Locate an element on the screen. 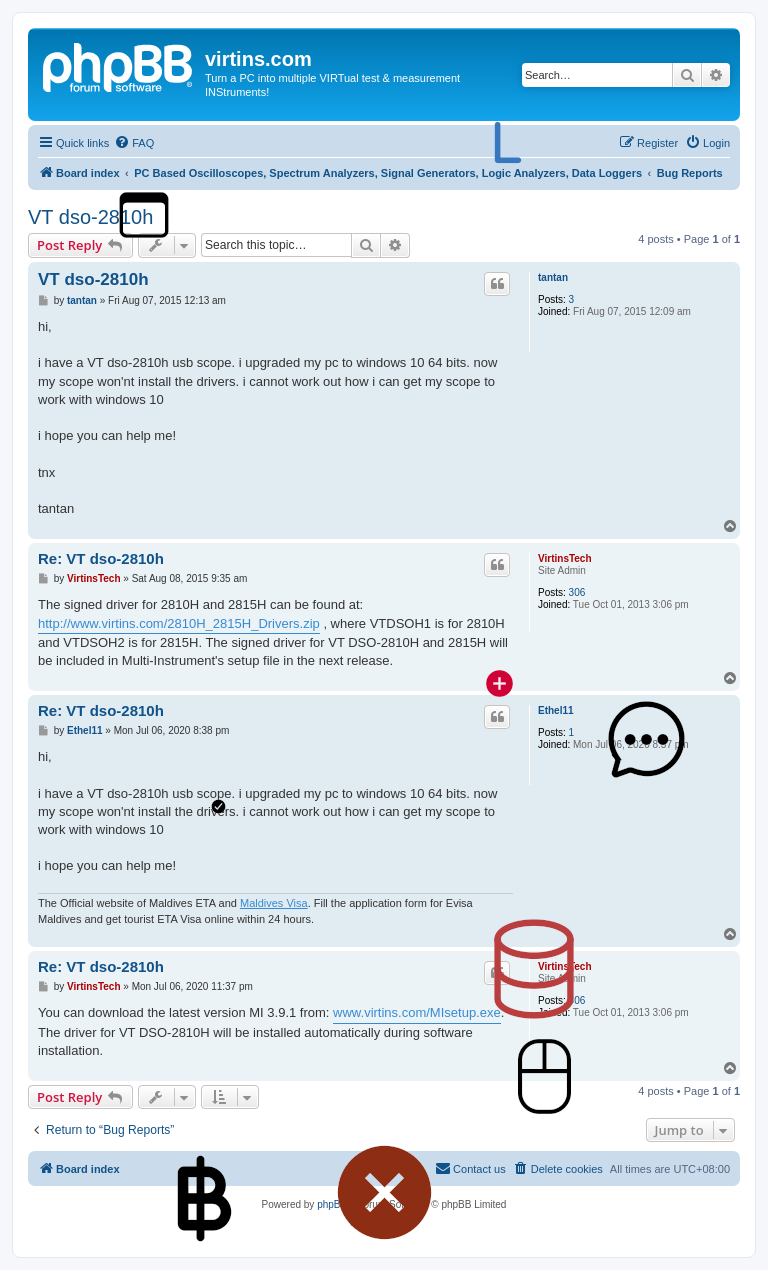 This screenshot has width=768, height=1270. open multiple browser windows is located at coordinates (144, 215).